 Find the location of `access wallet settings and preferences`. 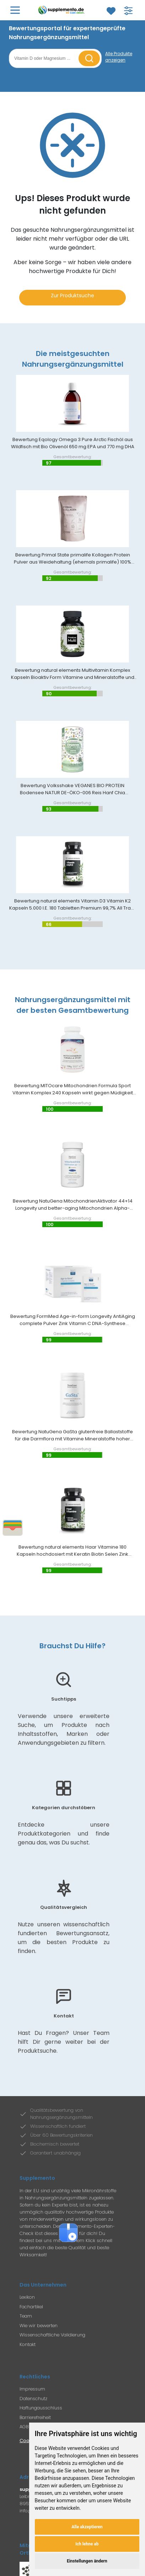

access wallet settings and preferences is located at coordinates (12, 1527).